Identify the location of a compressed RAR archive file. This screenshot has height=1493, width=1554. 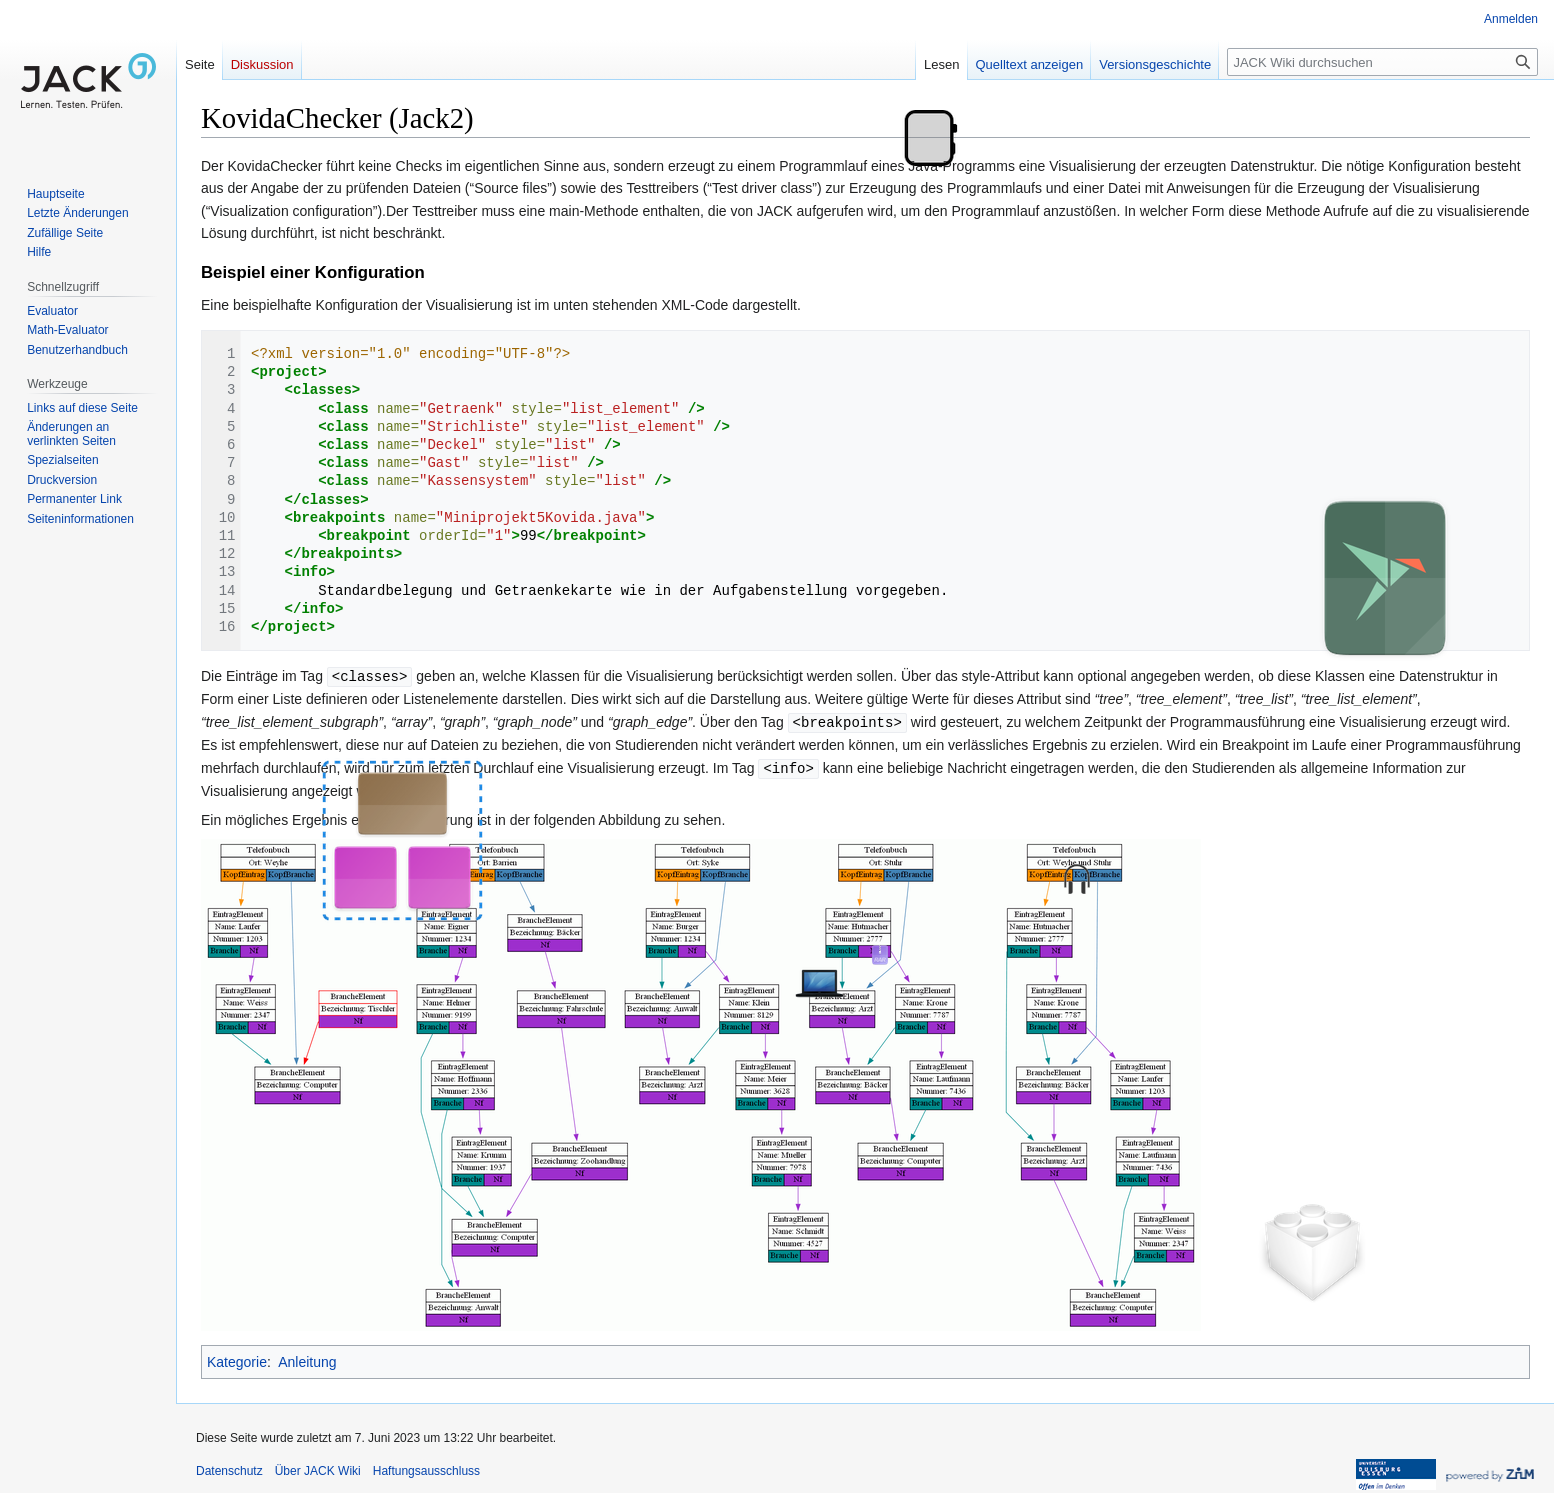
(880, 955).